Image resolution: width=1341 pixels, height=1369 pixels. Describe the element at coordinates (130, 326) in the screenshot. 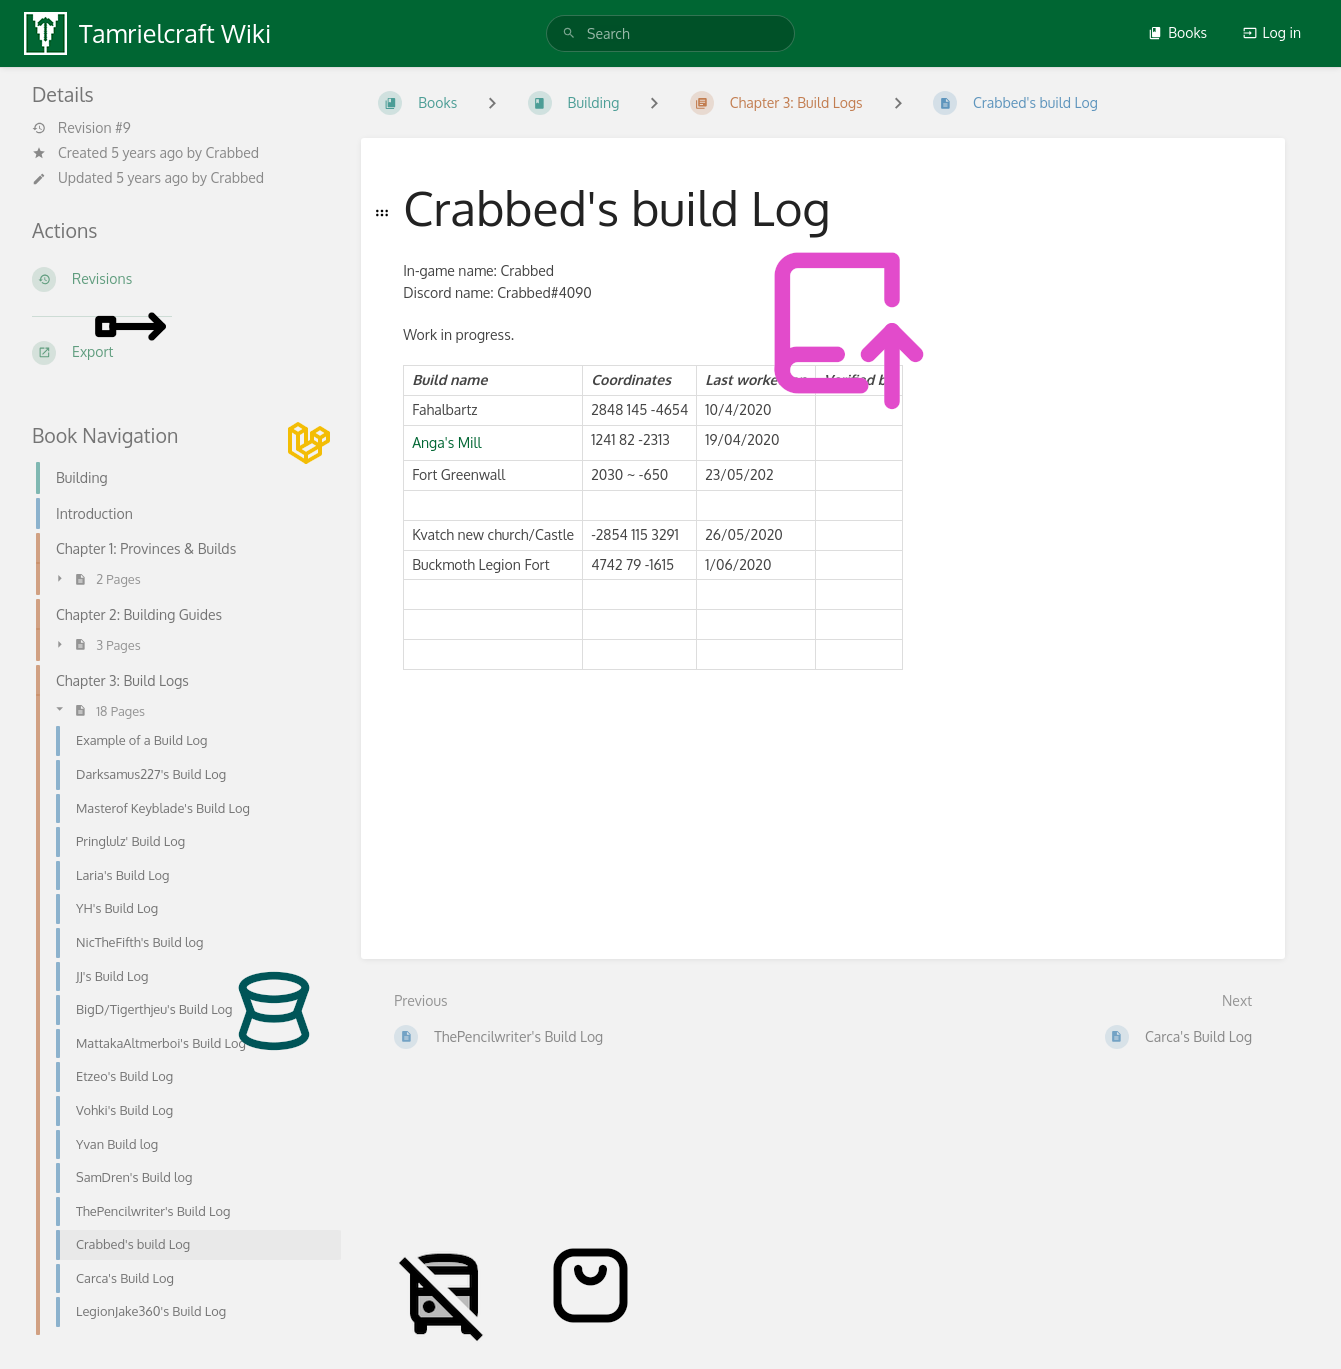

I see `move item to the right` at that location.